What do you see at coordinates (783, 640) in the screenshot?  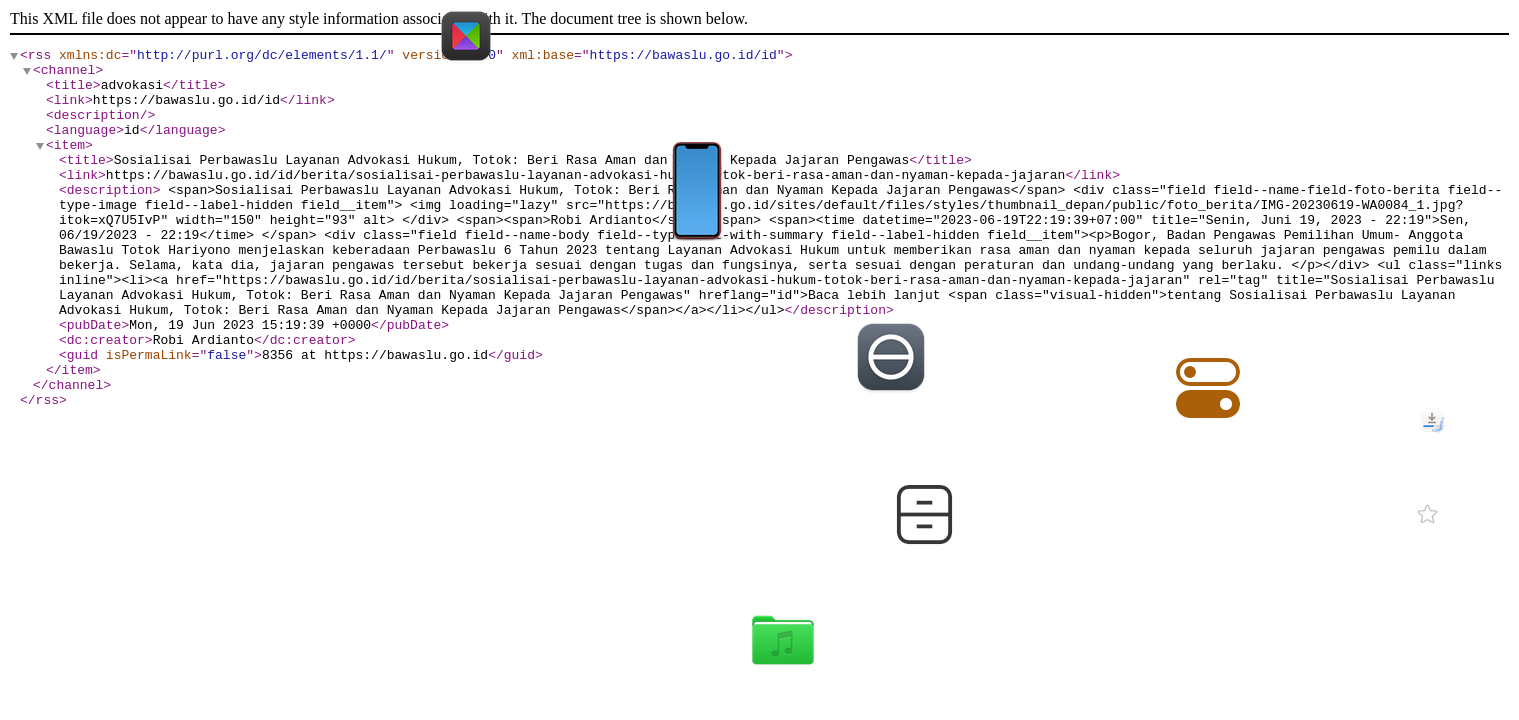 I see `open your music files folder` at bounding box center [783, 640].